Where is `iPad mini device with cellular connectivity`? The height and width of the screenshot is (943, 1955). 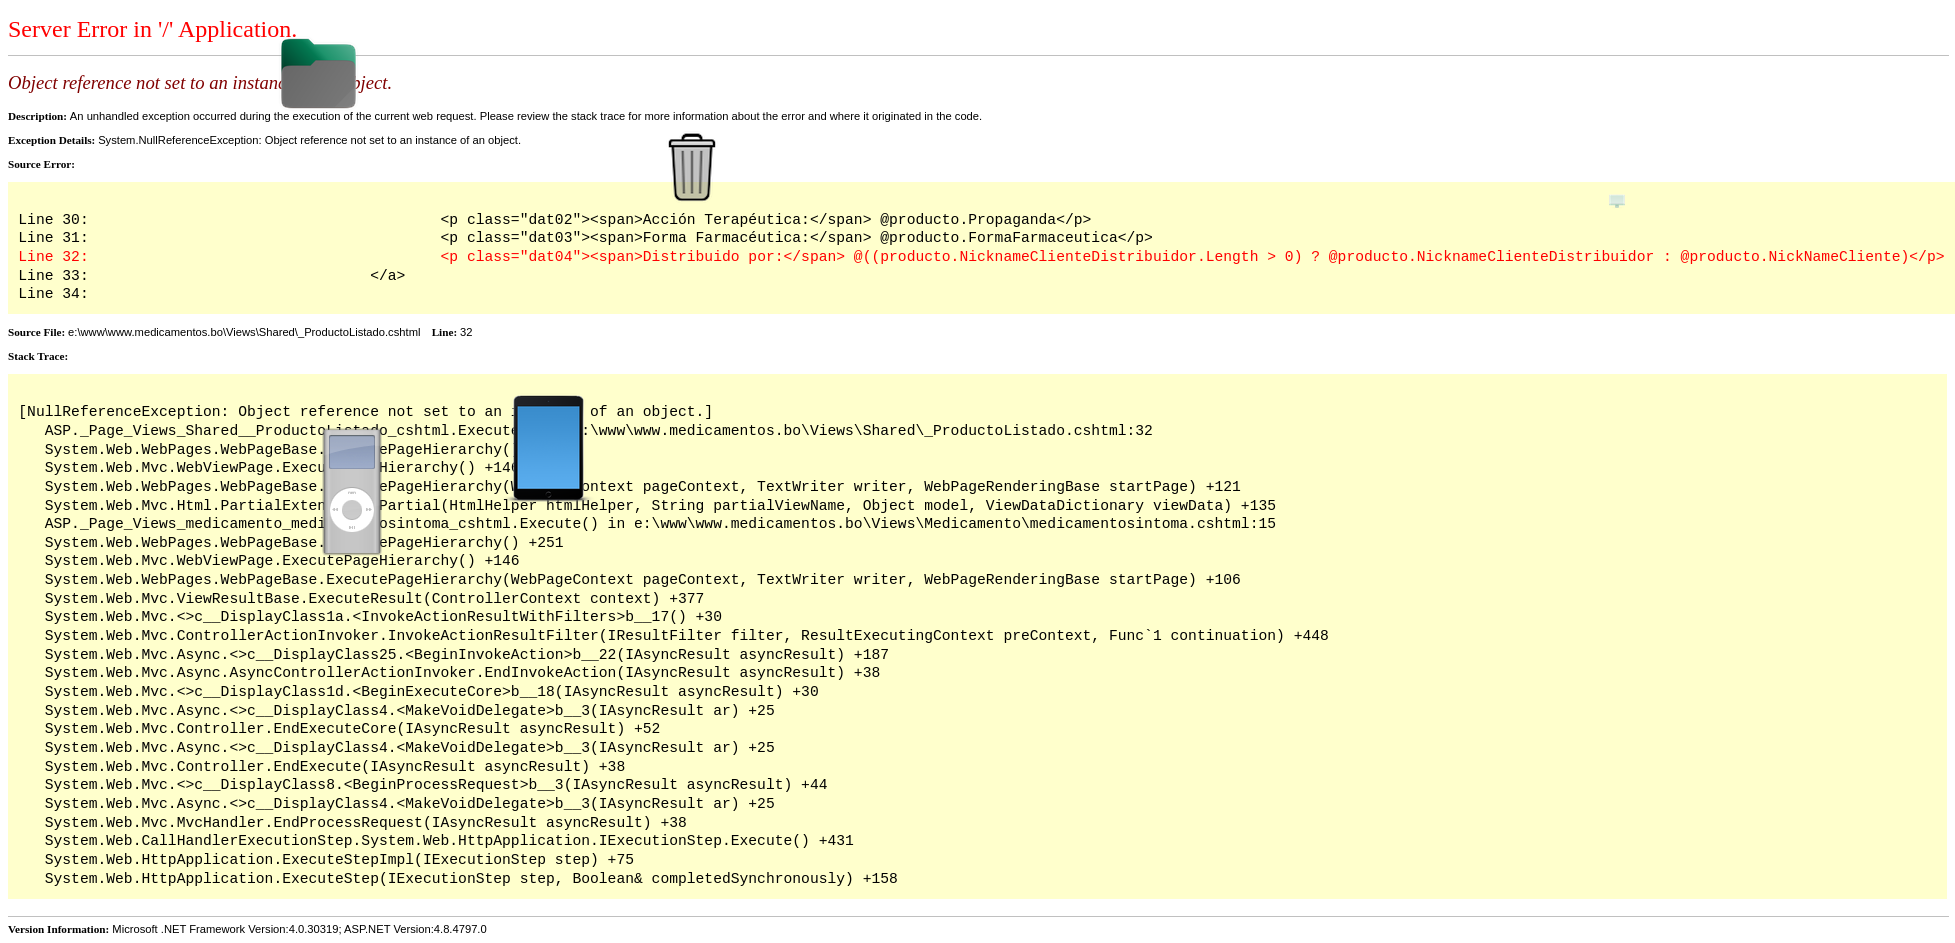 iPad mini device with cellular connectivity is located at coordinates (548, 438).